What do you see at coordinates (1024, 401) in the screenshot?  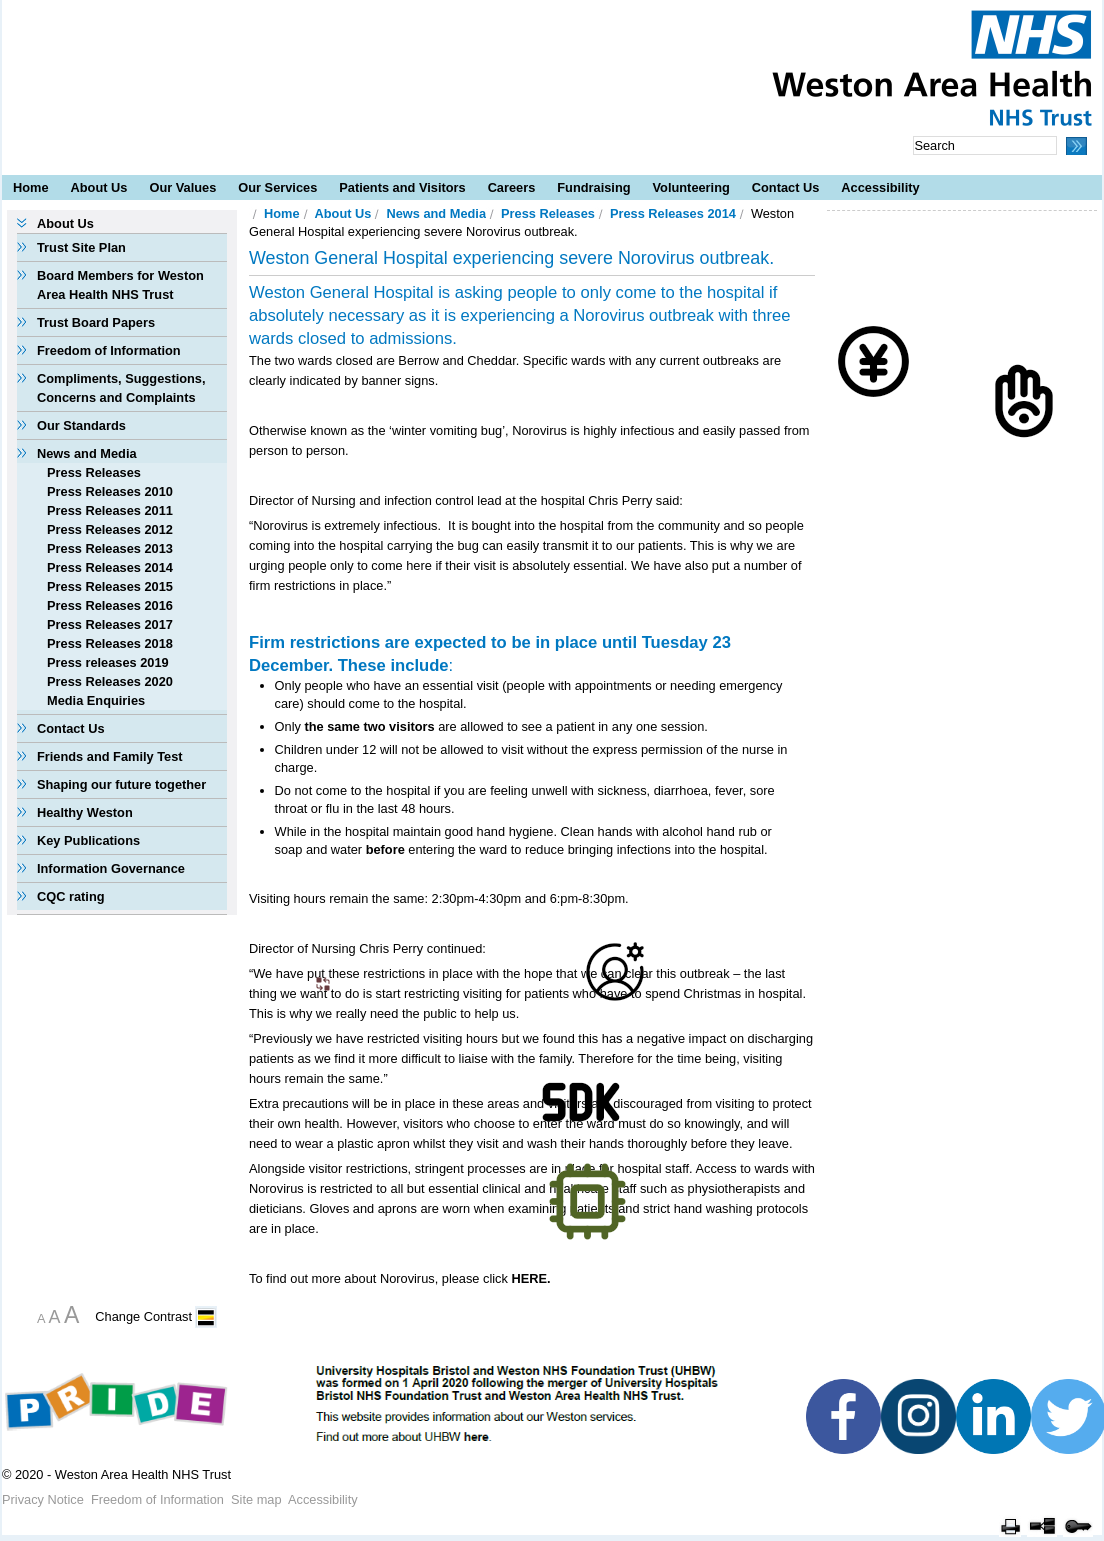 I see `access palm reading or hand analysis feature` at bounding box center [1024, 401].